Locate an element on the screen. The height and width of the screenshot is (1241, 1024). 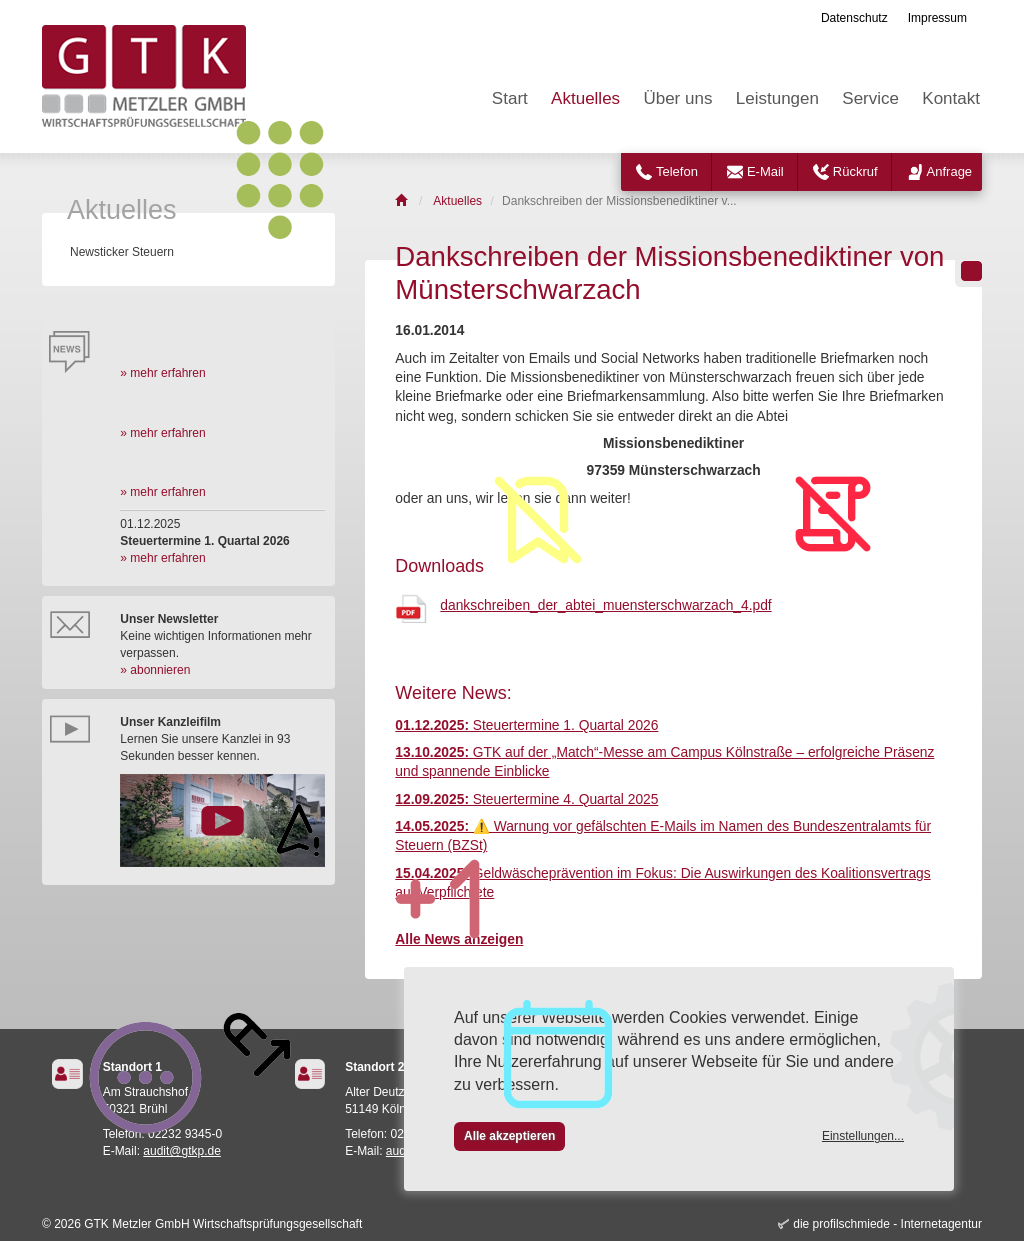
license unavailable or revoked is located at coordinates (833, 514).